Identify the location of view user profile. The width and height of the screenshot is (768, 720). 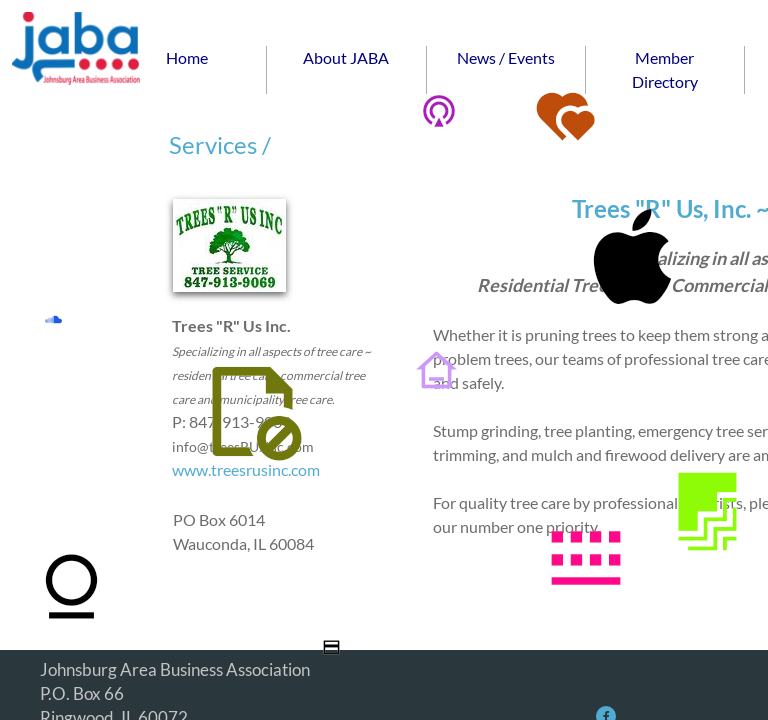
(71, 586).